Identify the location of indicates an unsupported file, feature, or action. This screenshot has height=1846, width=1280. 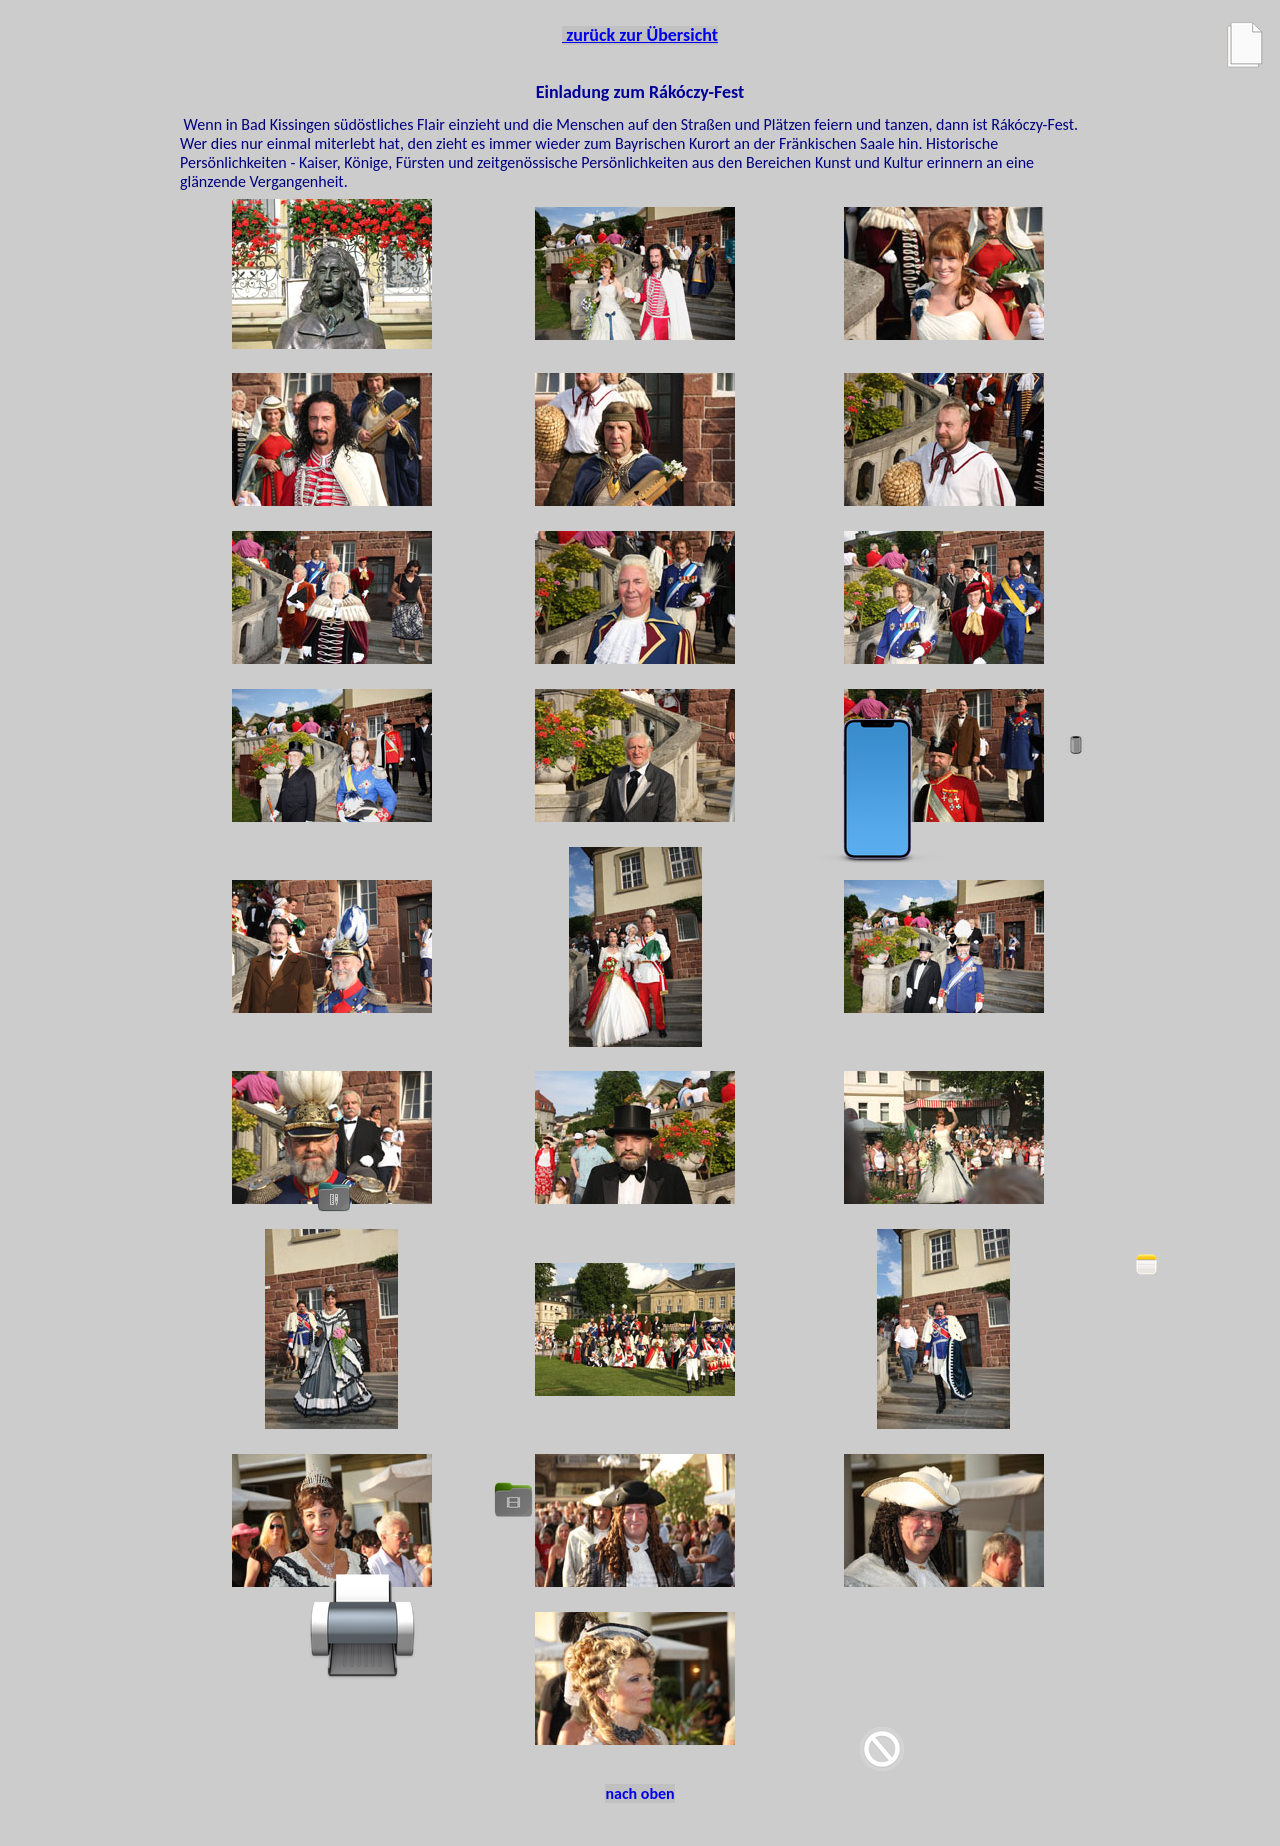
(882, 1749).